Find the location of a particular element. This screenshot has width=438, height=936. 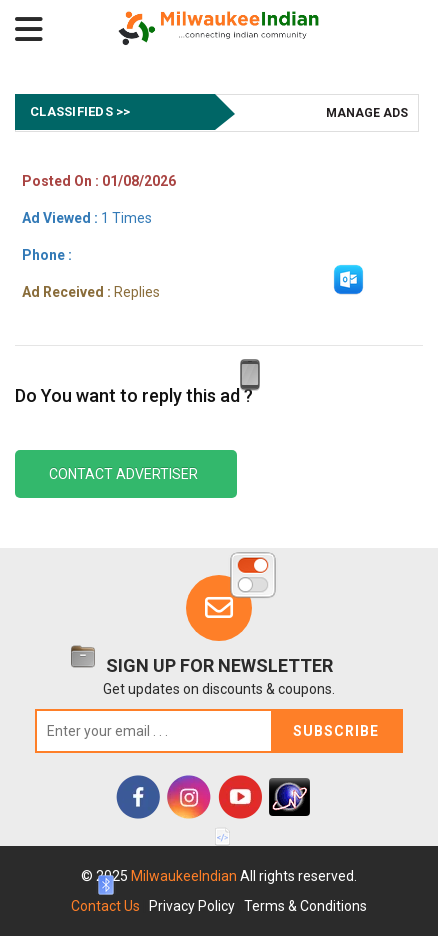

open system settings is located at coordinates (253, 575).